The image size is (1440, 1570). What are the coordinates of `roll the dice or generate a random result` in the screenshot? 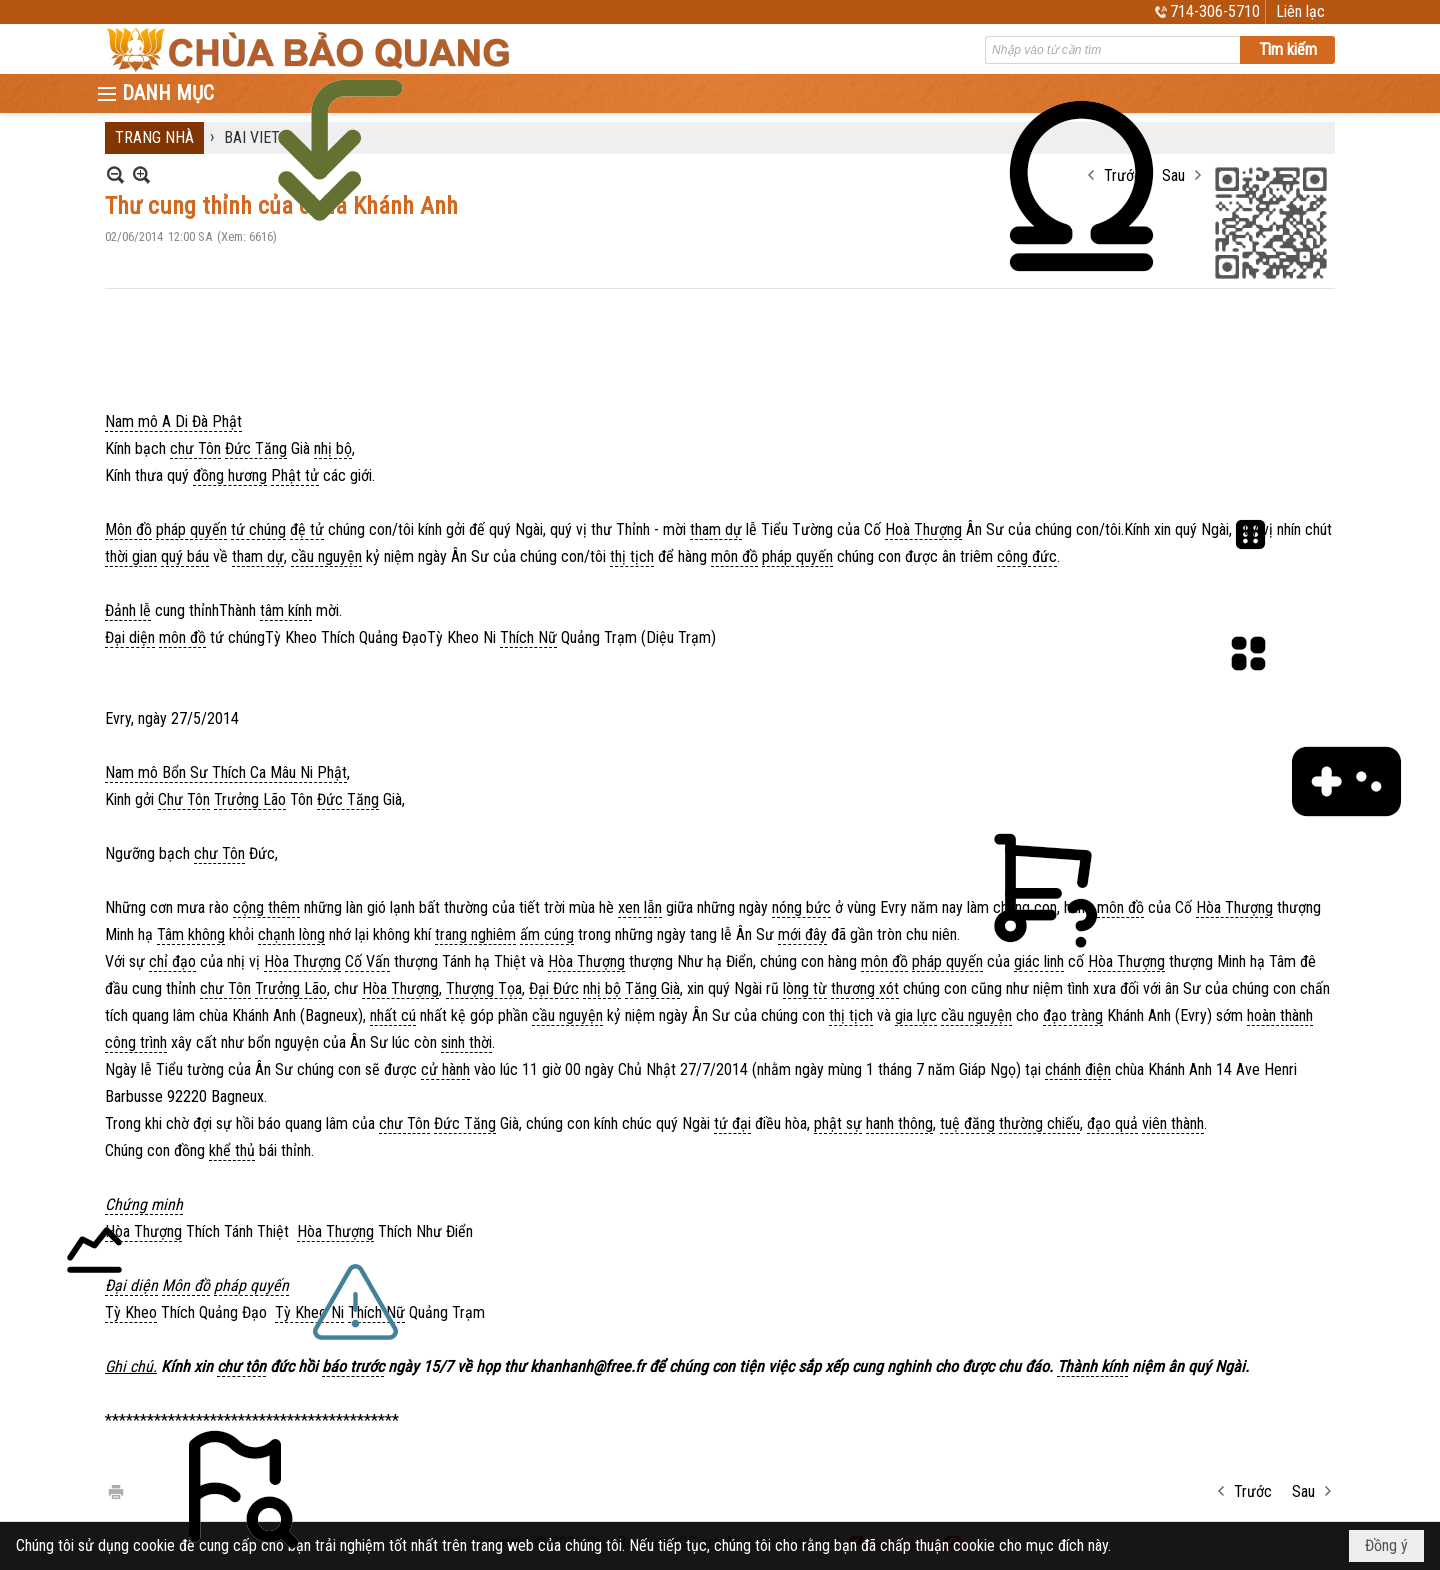 It's located at (1250, 534).